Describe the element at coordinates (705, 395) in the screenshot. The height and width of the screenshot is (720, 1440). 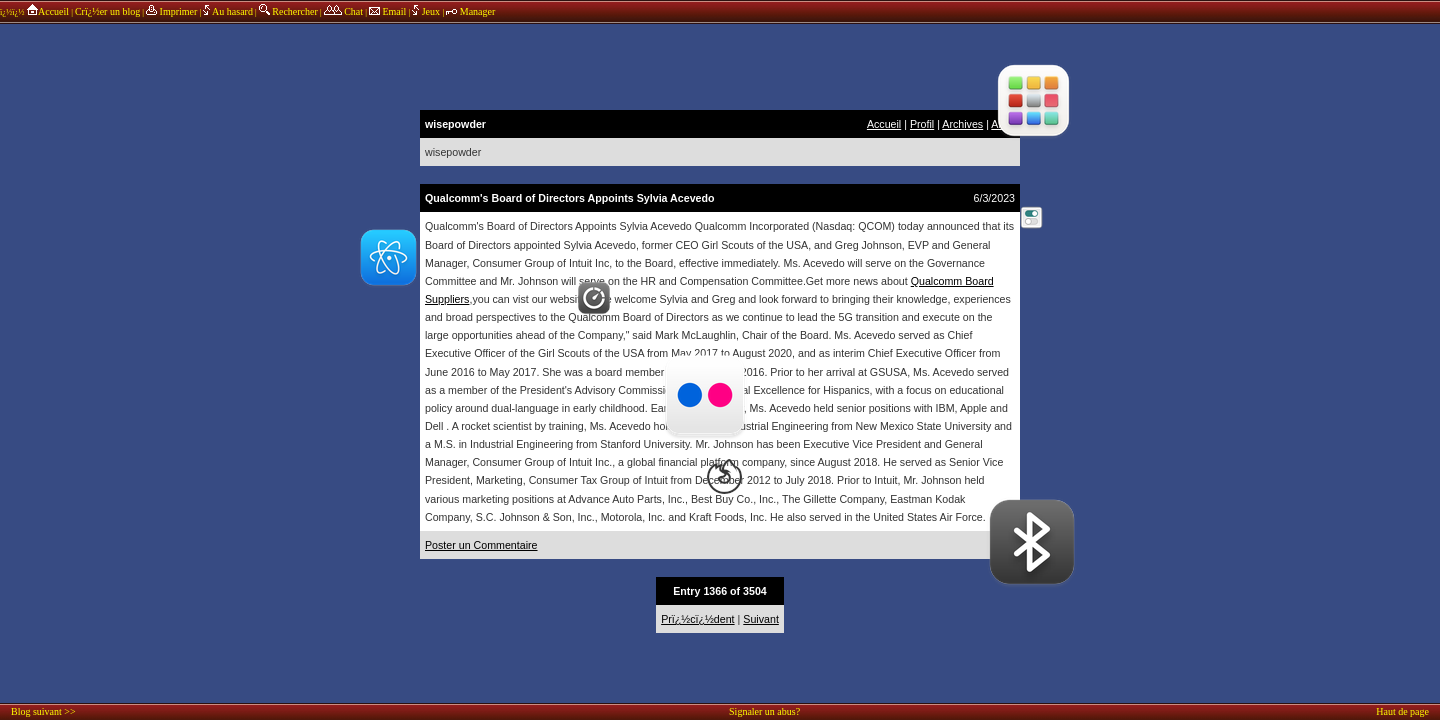
I see `connect your Flickr account` at that location.